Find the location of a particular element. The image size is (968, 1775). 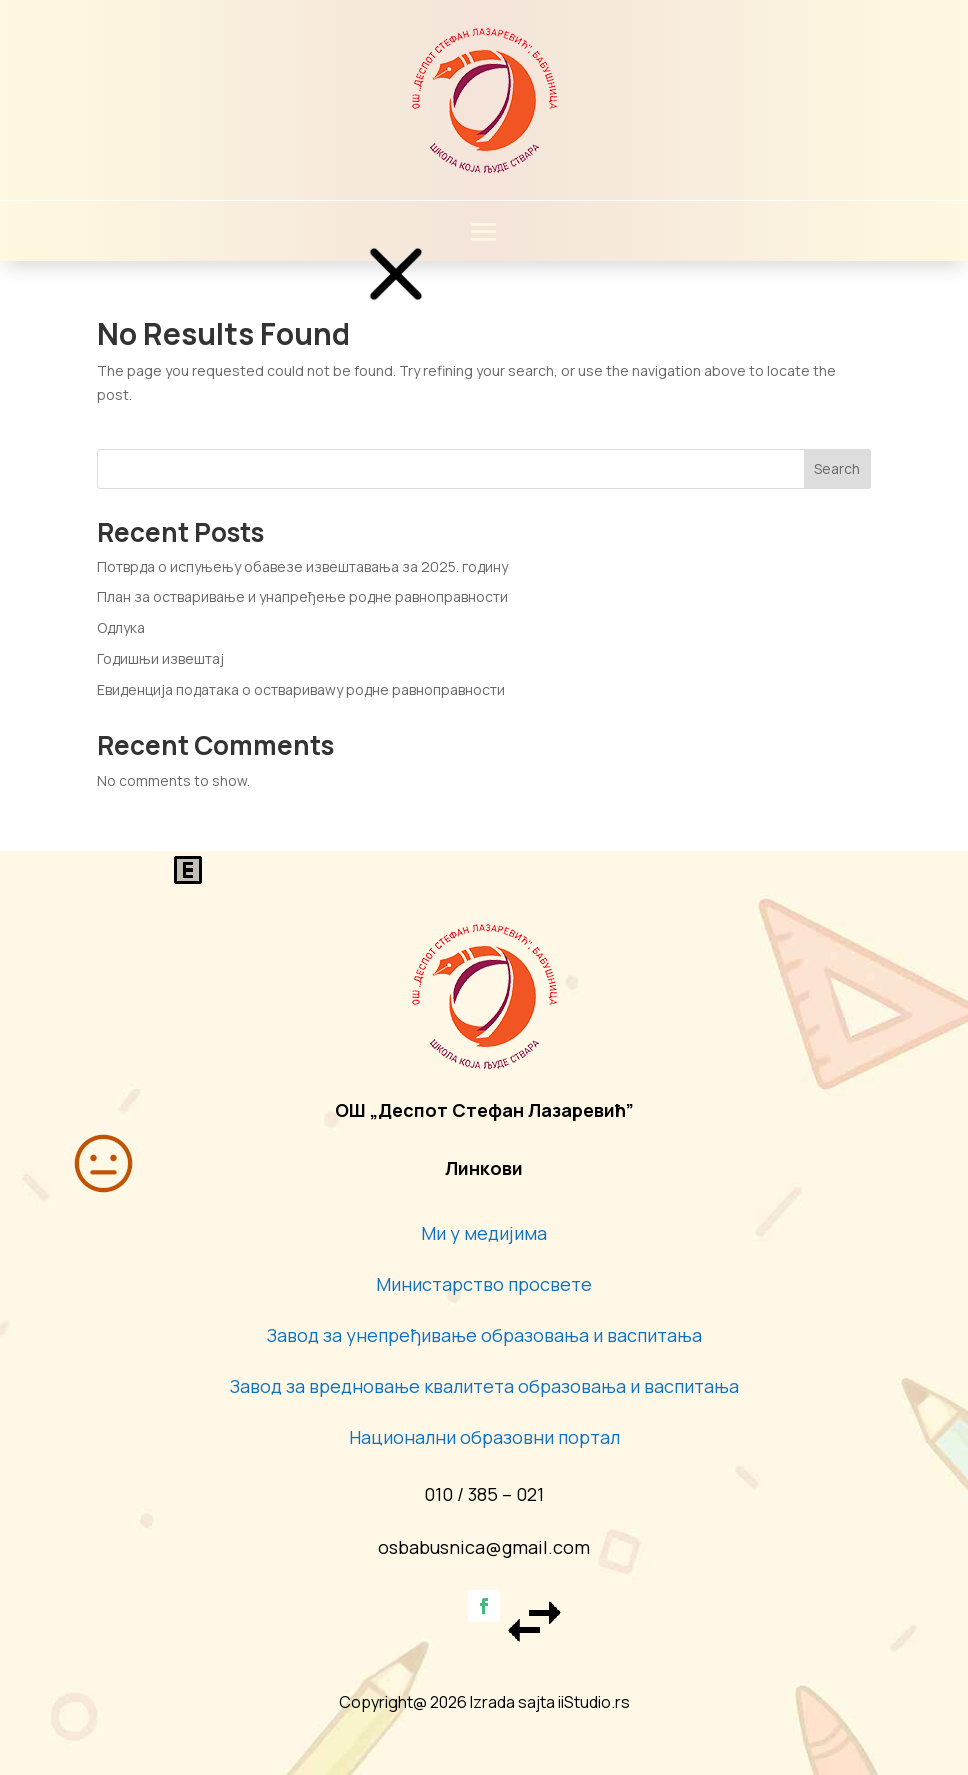

swap or exchange items is located at coordinates (534, 1621).